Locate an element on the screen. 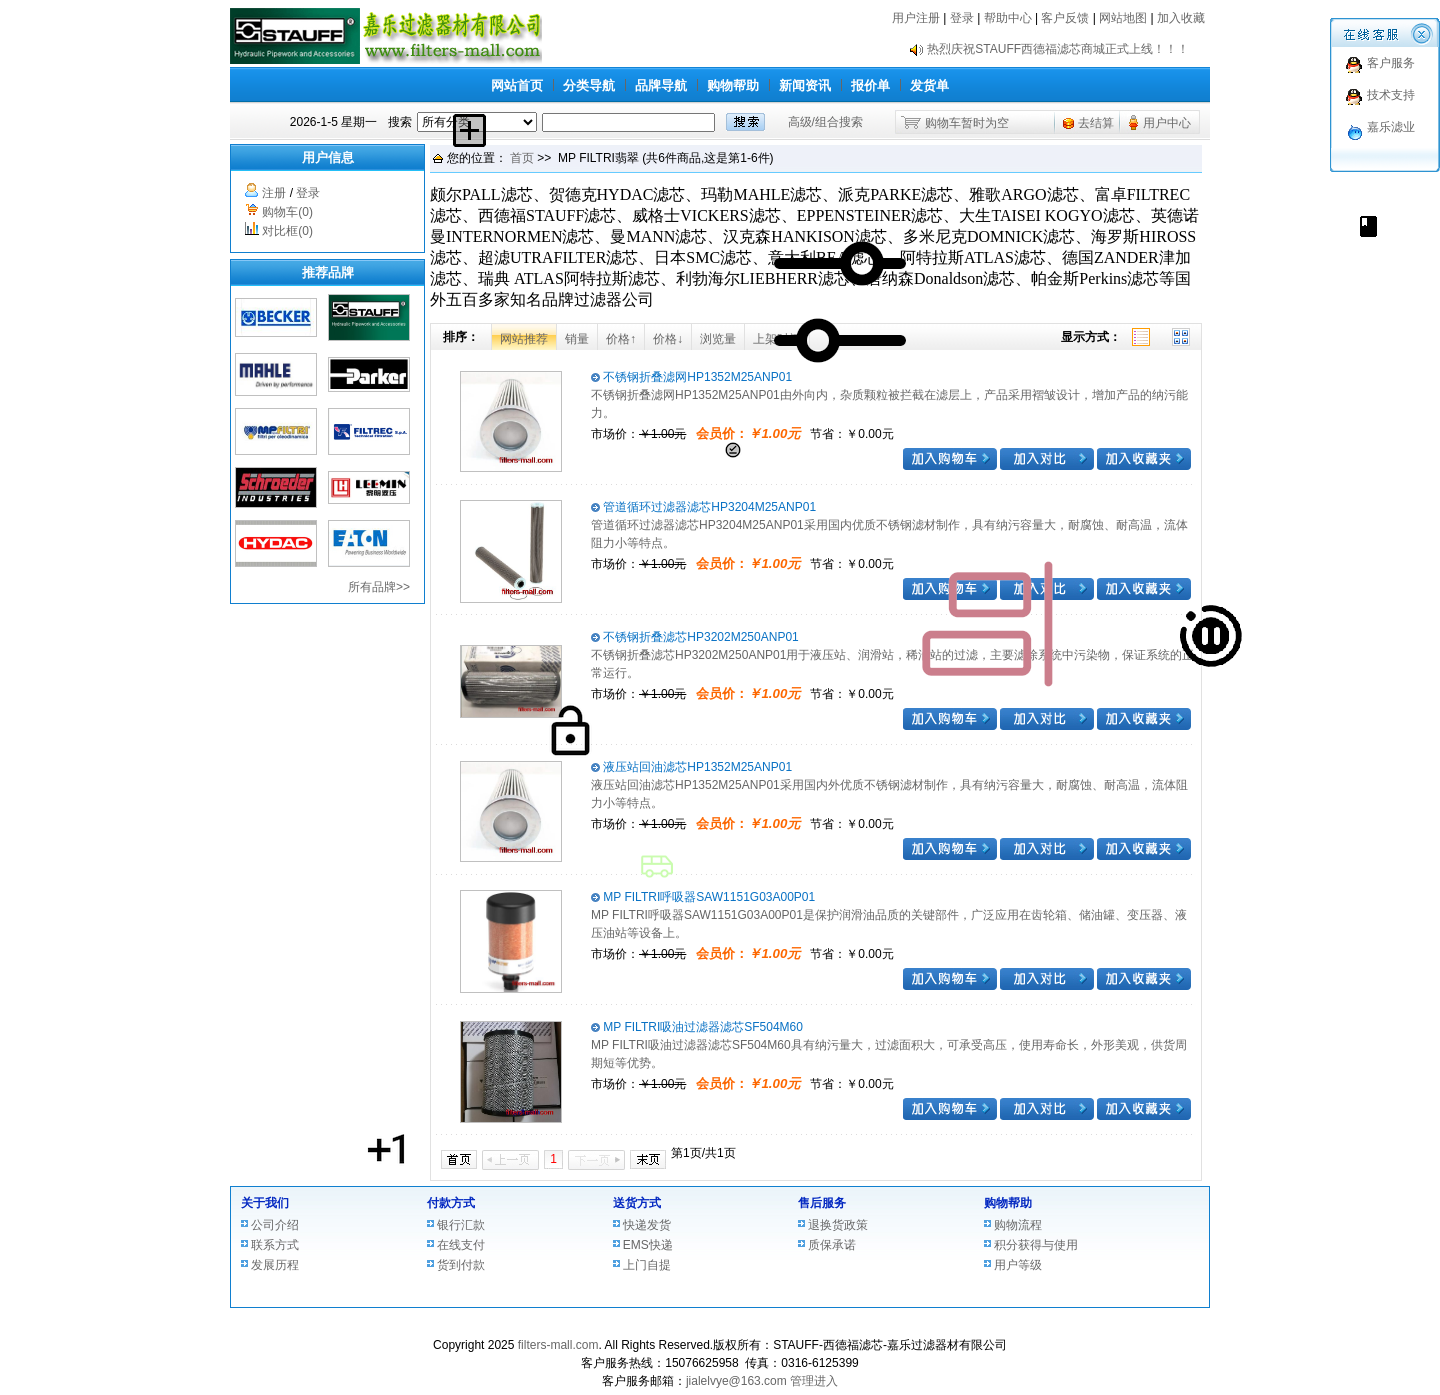  unlock or access secured content is located at coordinates (570, 731).